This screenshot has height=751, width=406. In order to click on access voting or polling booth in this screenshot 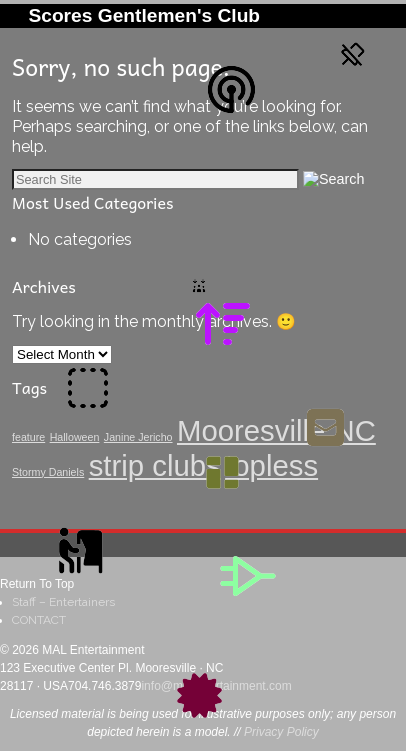, I will do `click(79, 550)`.